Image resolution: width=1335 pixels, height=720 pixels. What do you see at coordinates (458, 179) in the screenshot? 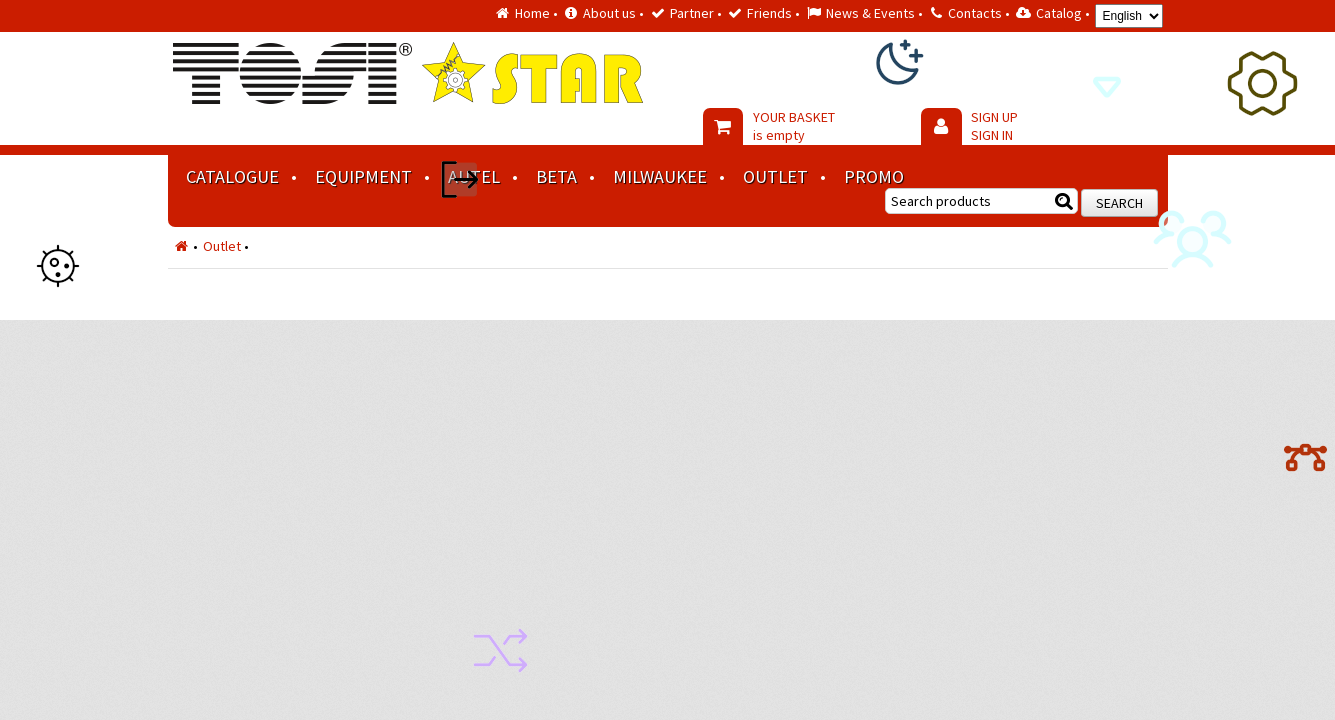
I see `log out of your account` at bounding box center [458, 179].